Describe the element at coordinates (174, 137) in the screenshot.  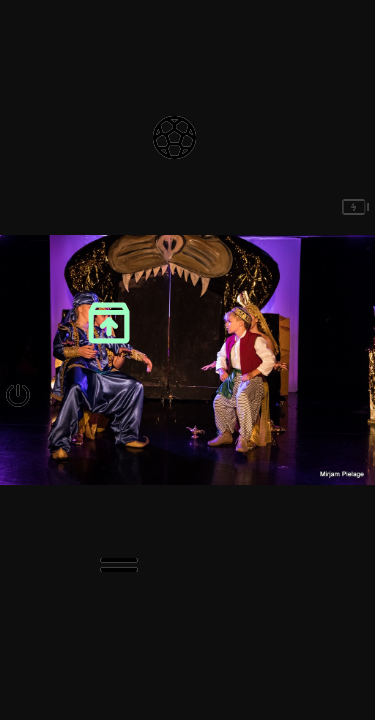
I see `access soccer or football content` at that location.